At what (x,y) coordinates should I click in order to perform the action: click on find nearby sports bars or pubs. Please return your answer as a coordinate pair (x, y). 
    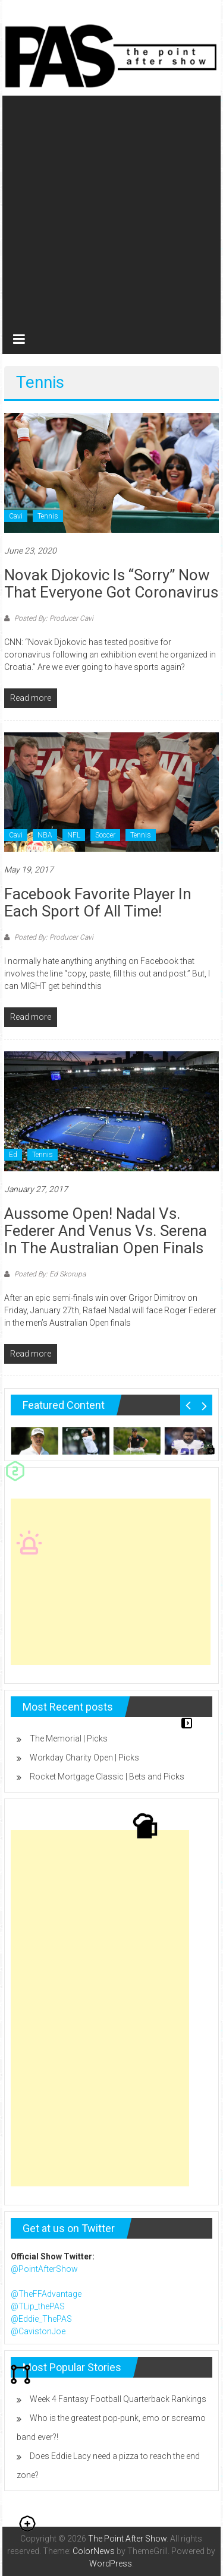
    Looking at the image, I should click on (145, 1826).